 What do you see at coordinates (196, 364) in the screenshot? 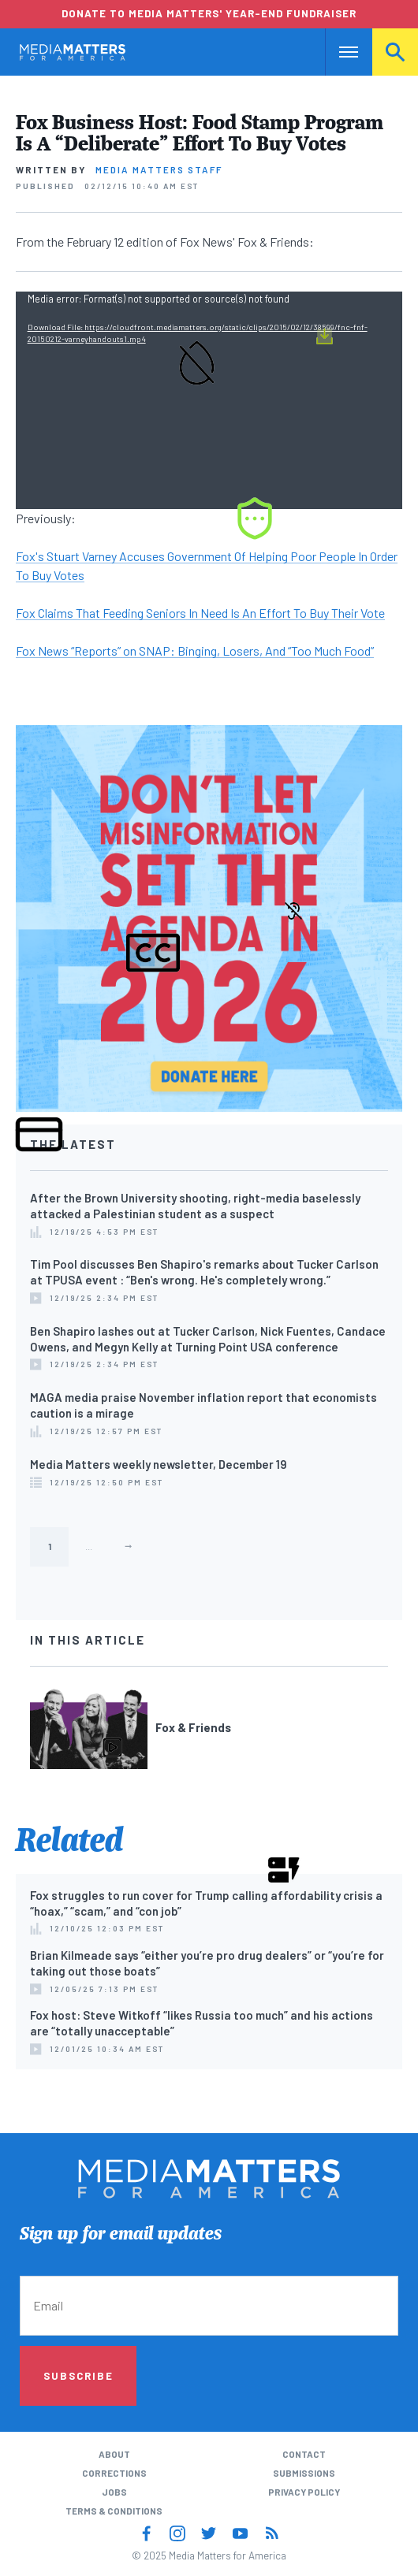
I see `disable water or liquid detection` at bounding box center [196, 364].